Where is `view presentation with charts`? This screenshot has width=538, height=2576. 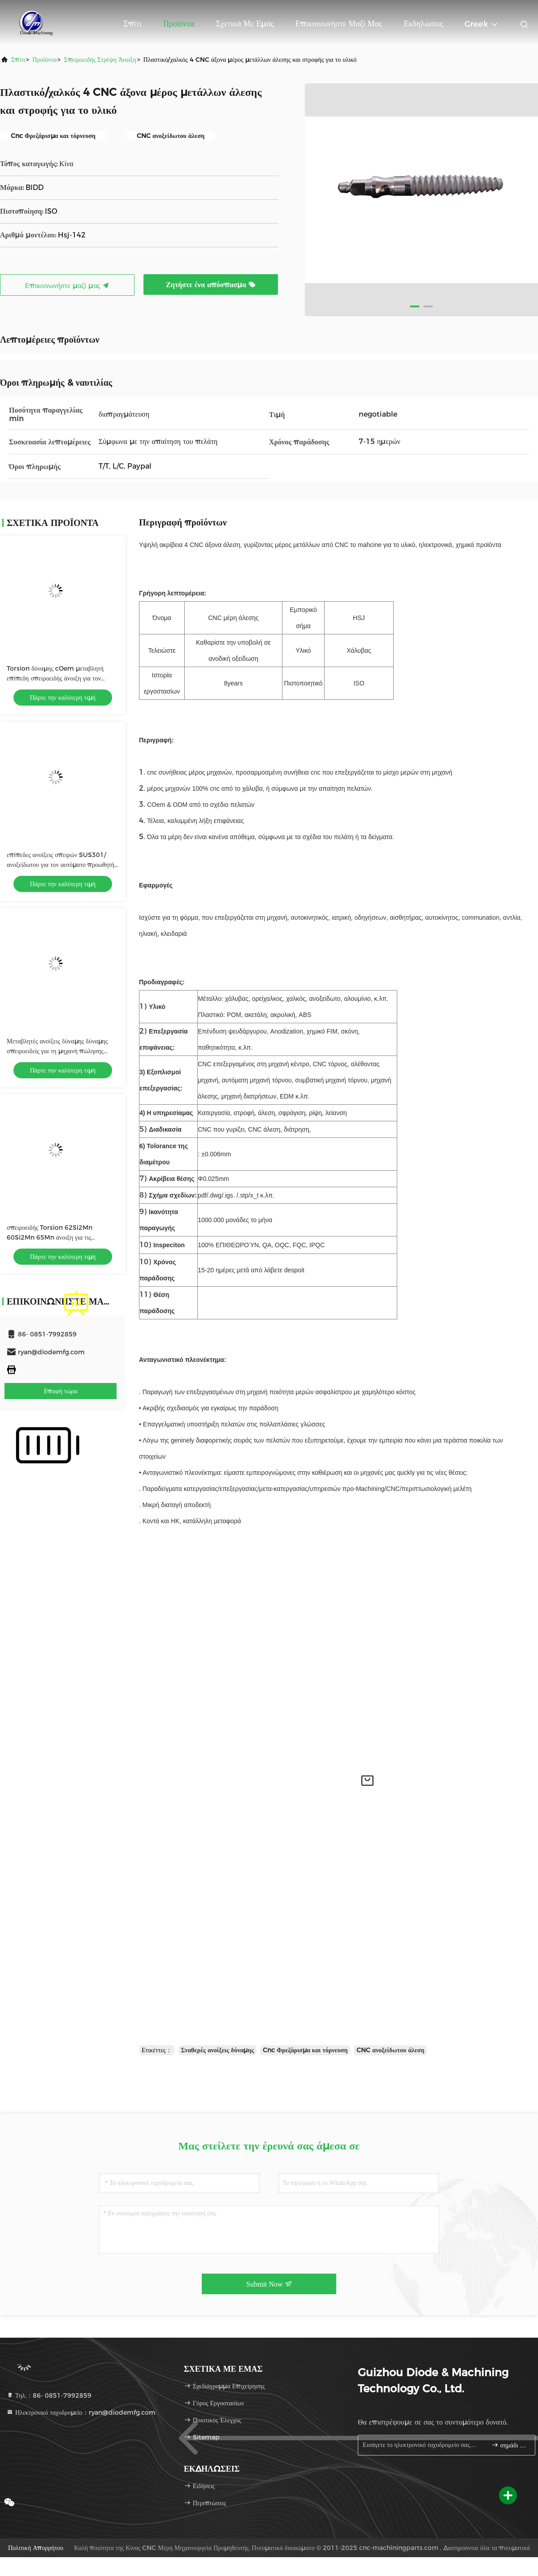
view presentation with charts is located at coordinates (76, 1304).